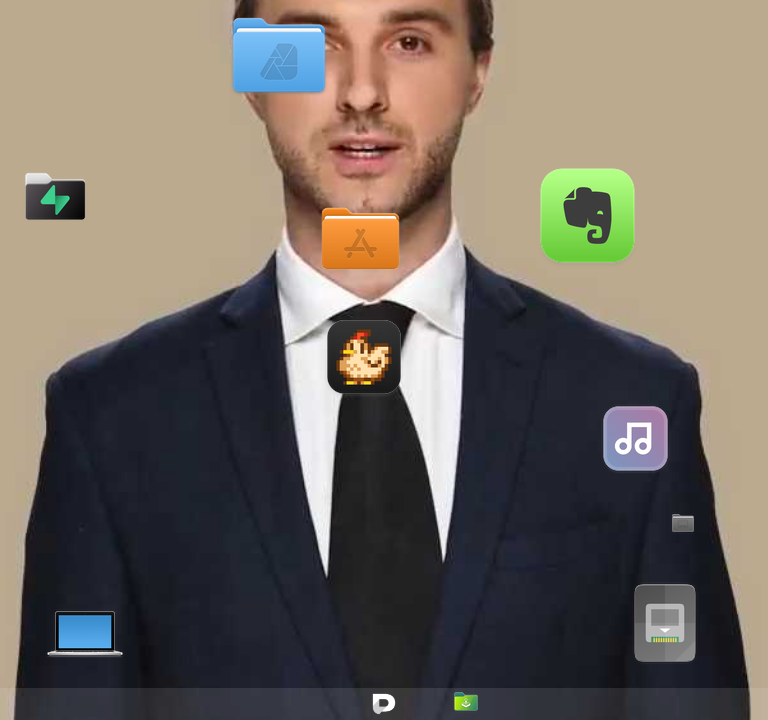  Describe the element at coordinates (635, 438) in the screenshot. I see `open mousai music recognition app` at that location.